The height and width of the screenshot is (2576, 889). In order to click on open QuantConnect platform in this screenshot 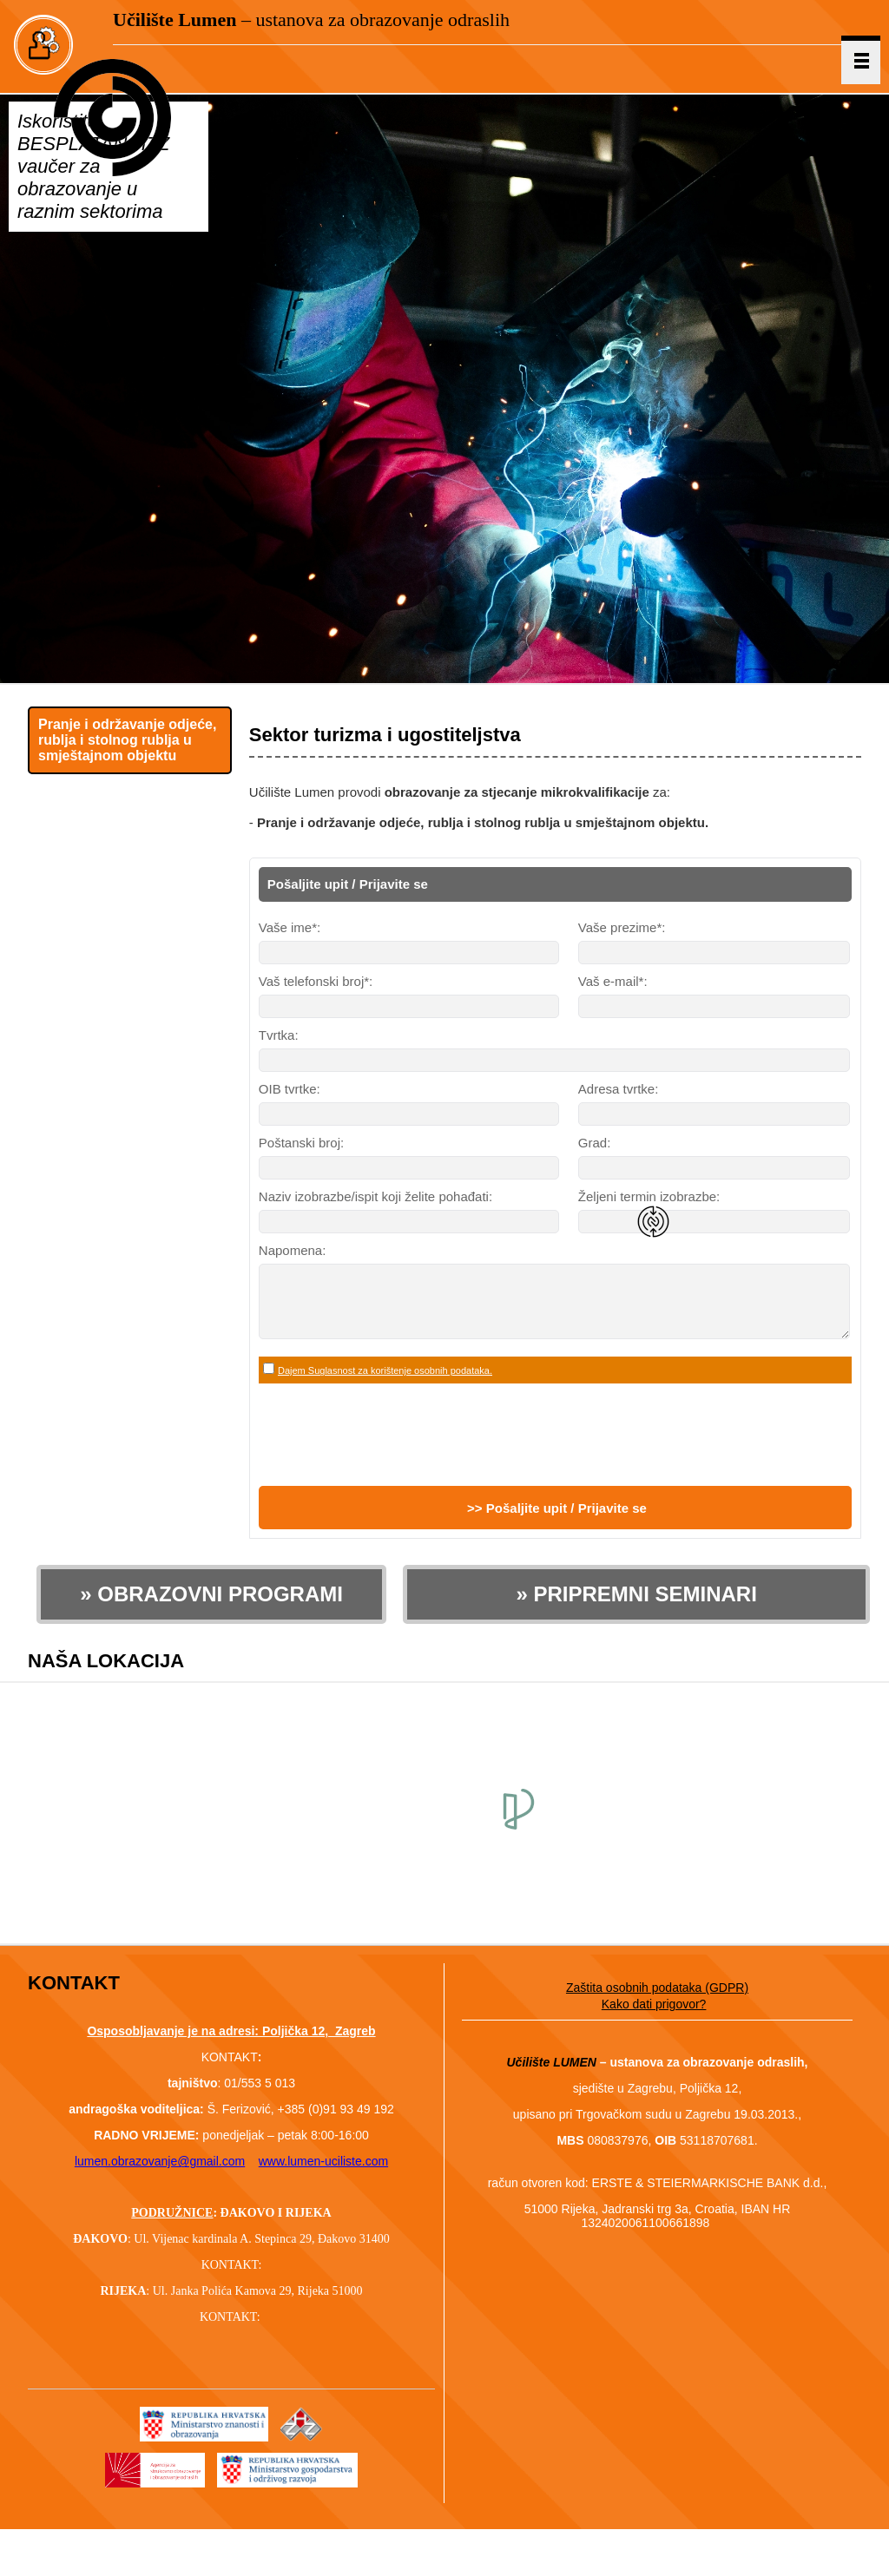, I will do `click(112, 117)`.